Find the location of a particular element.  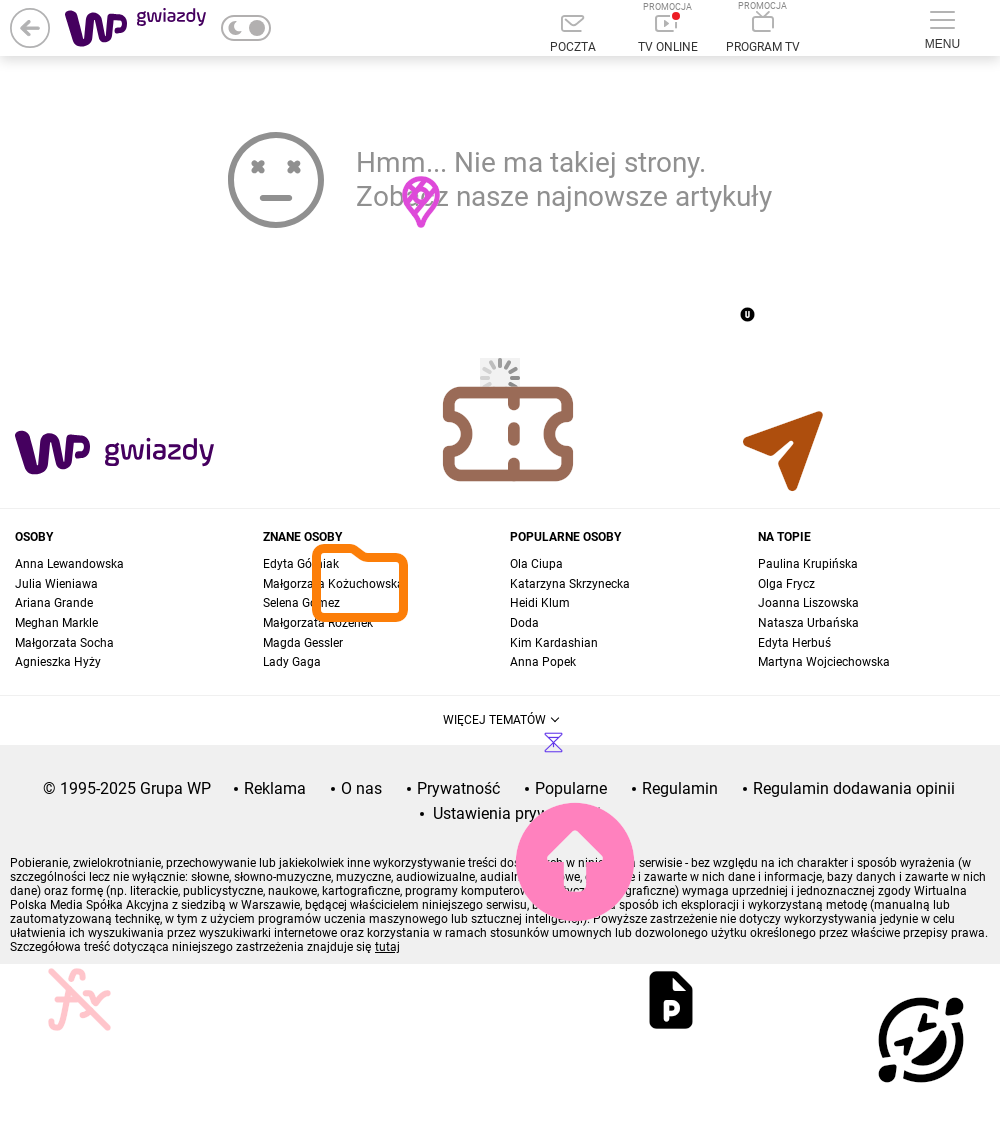

react with laughing tears emoji is located at coordinates (921, 1040).